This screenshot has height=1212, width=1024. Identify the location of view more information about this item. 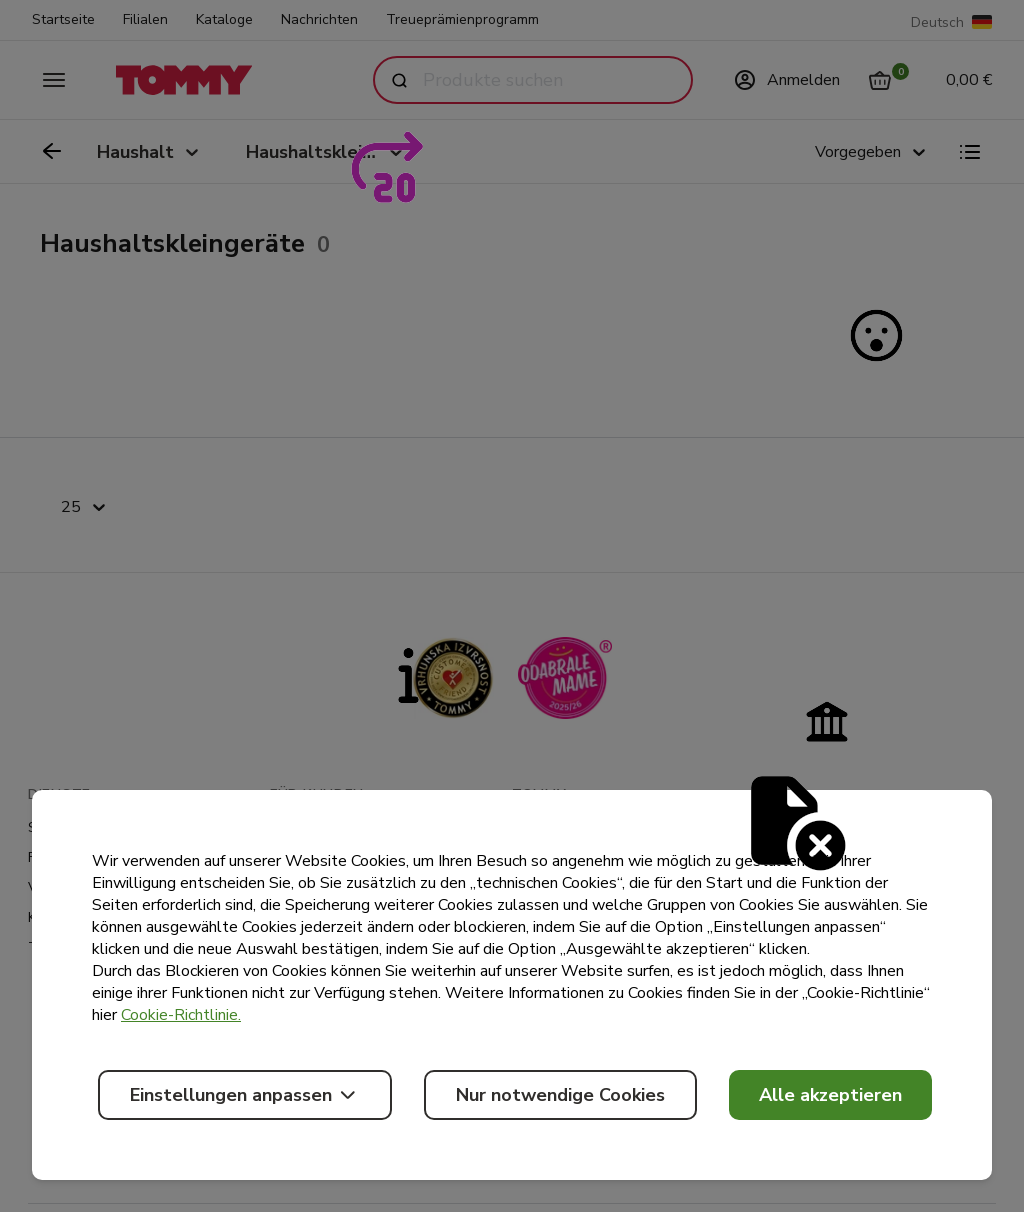
(408, 675).